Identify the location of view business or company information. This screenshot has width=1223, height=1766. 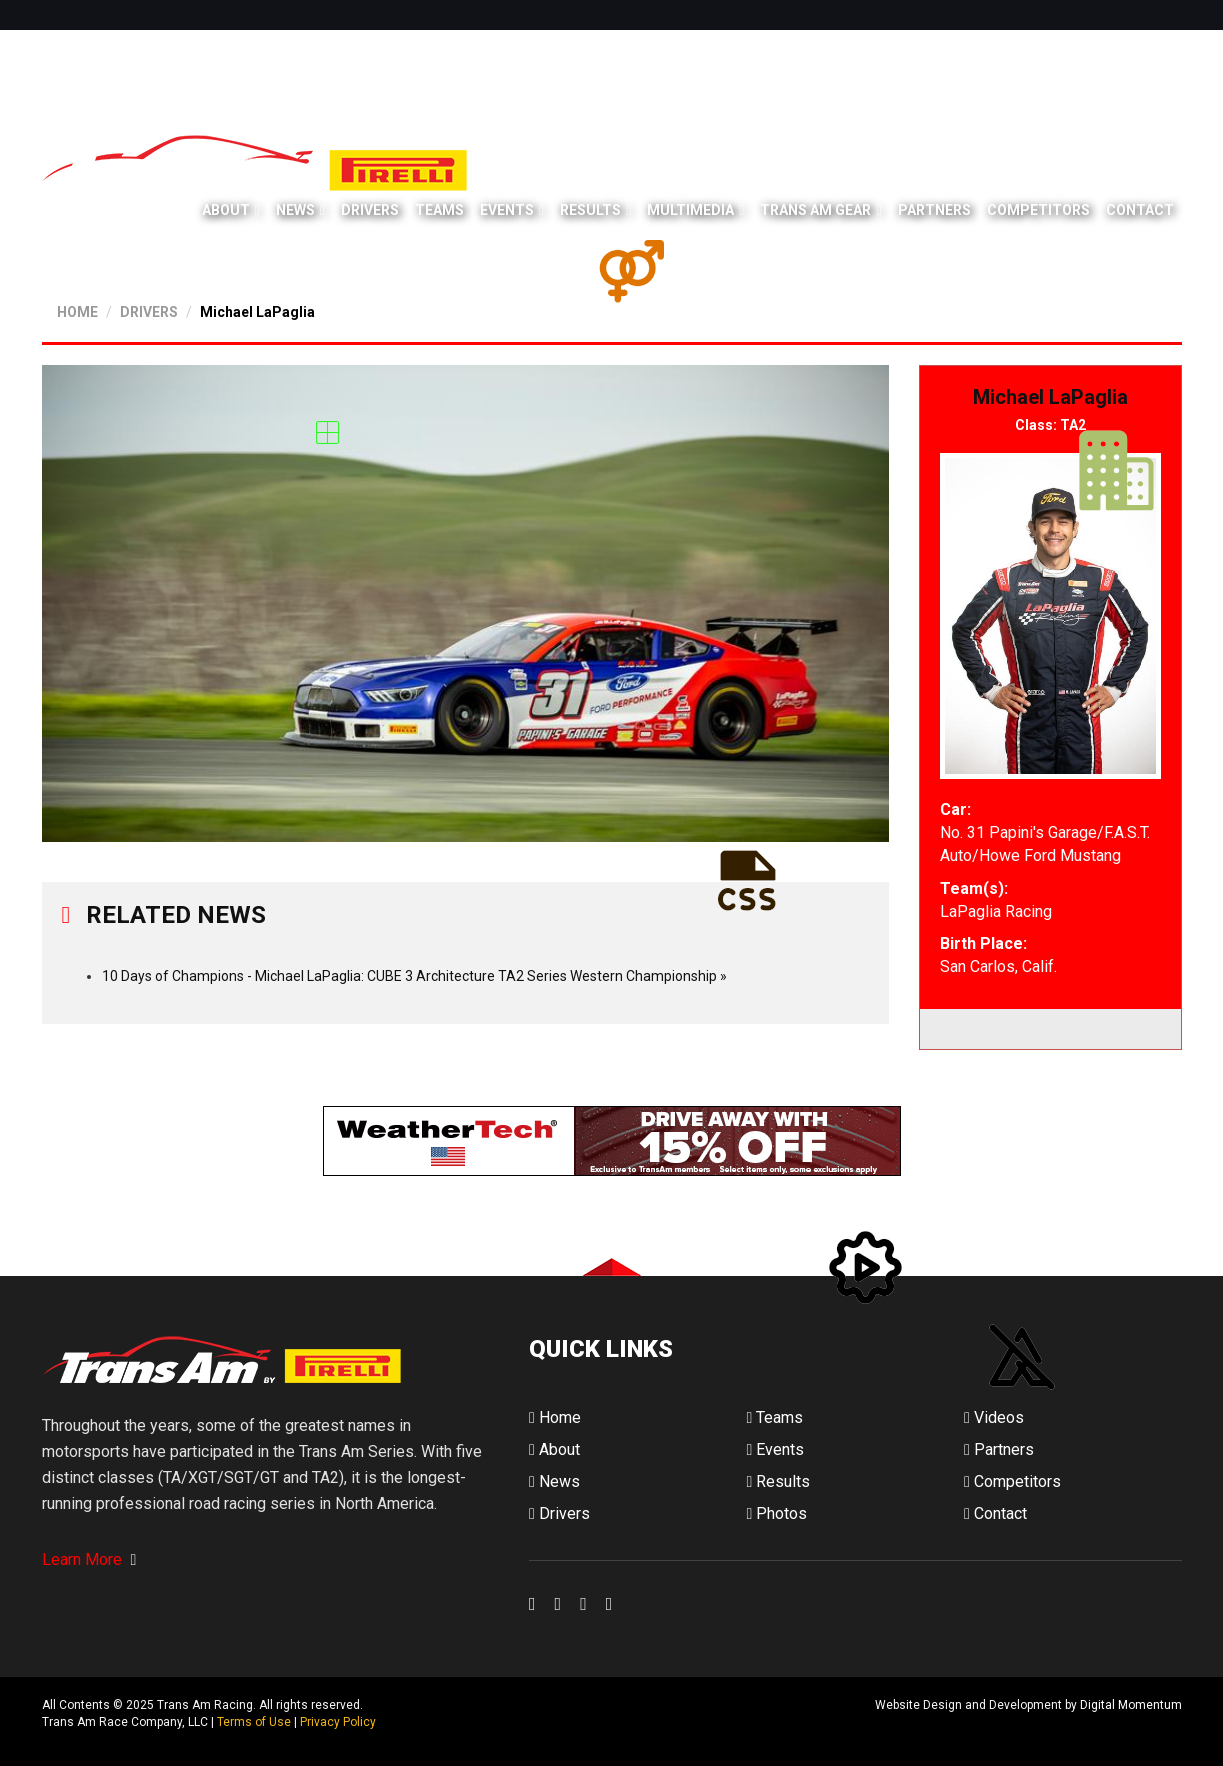
(1116, 470).